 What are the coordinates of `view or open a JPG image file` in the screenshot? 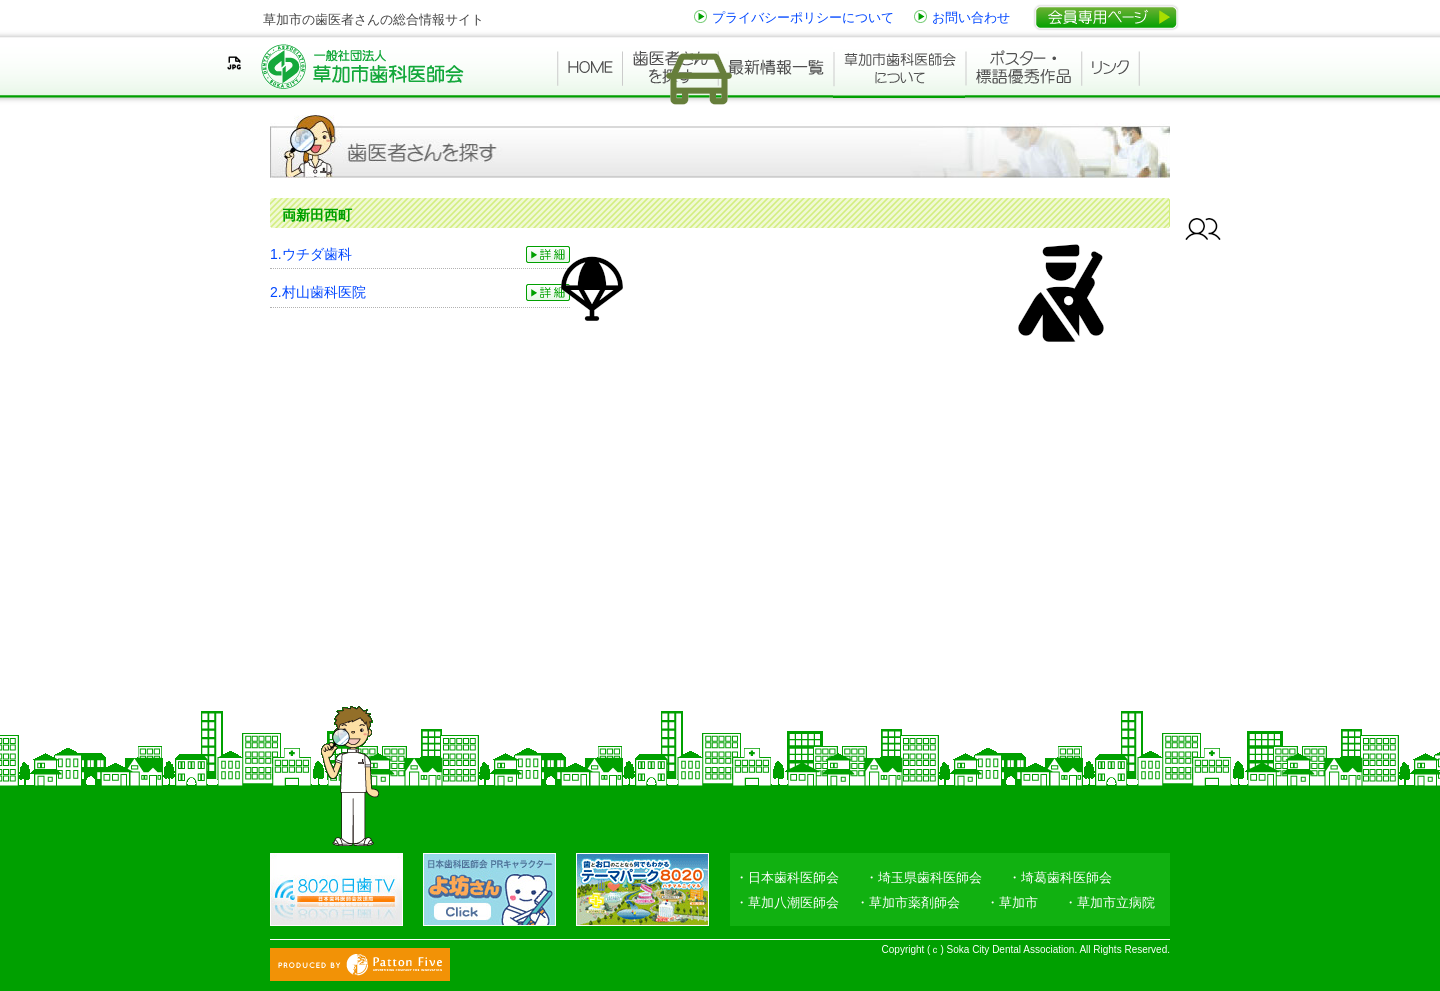 It's located at (234, 63).